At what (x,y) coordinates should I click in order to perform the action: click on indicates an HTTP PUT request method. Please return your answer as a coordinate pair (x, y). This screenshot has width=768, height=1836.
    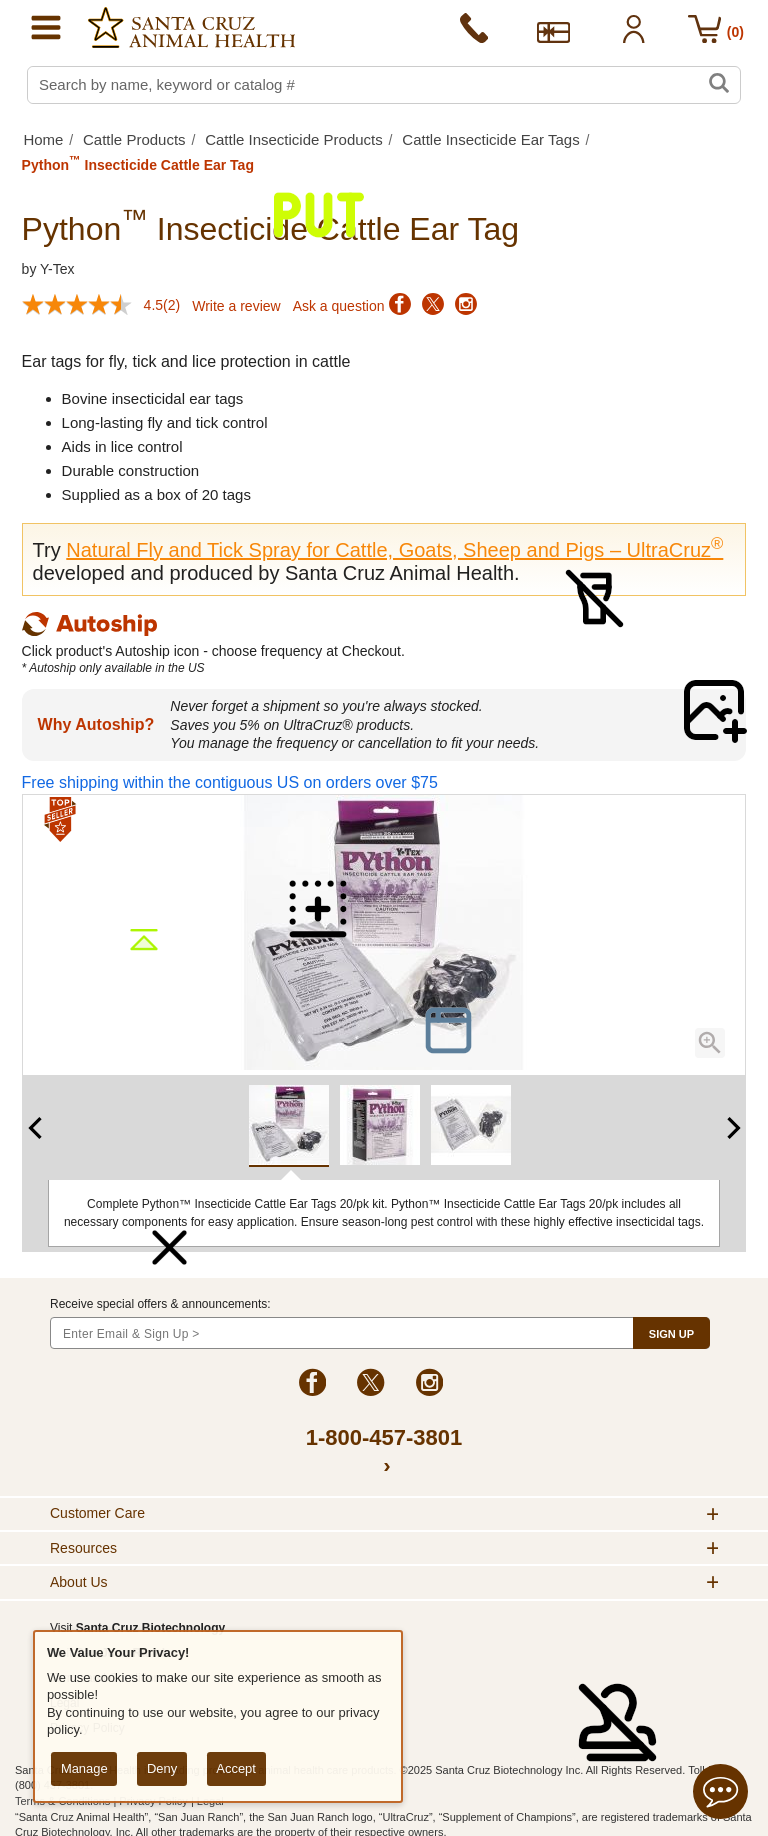
    Looking at the image, I should click on (319, 215).